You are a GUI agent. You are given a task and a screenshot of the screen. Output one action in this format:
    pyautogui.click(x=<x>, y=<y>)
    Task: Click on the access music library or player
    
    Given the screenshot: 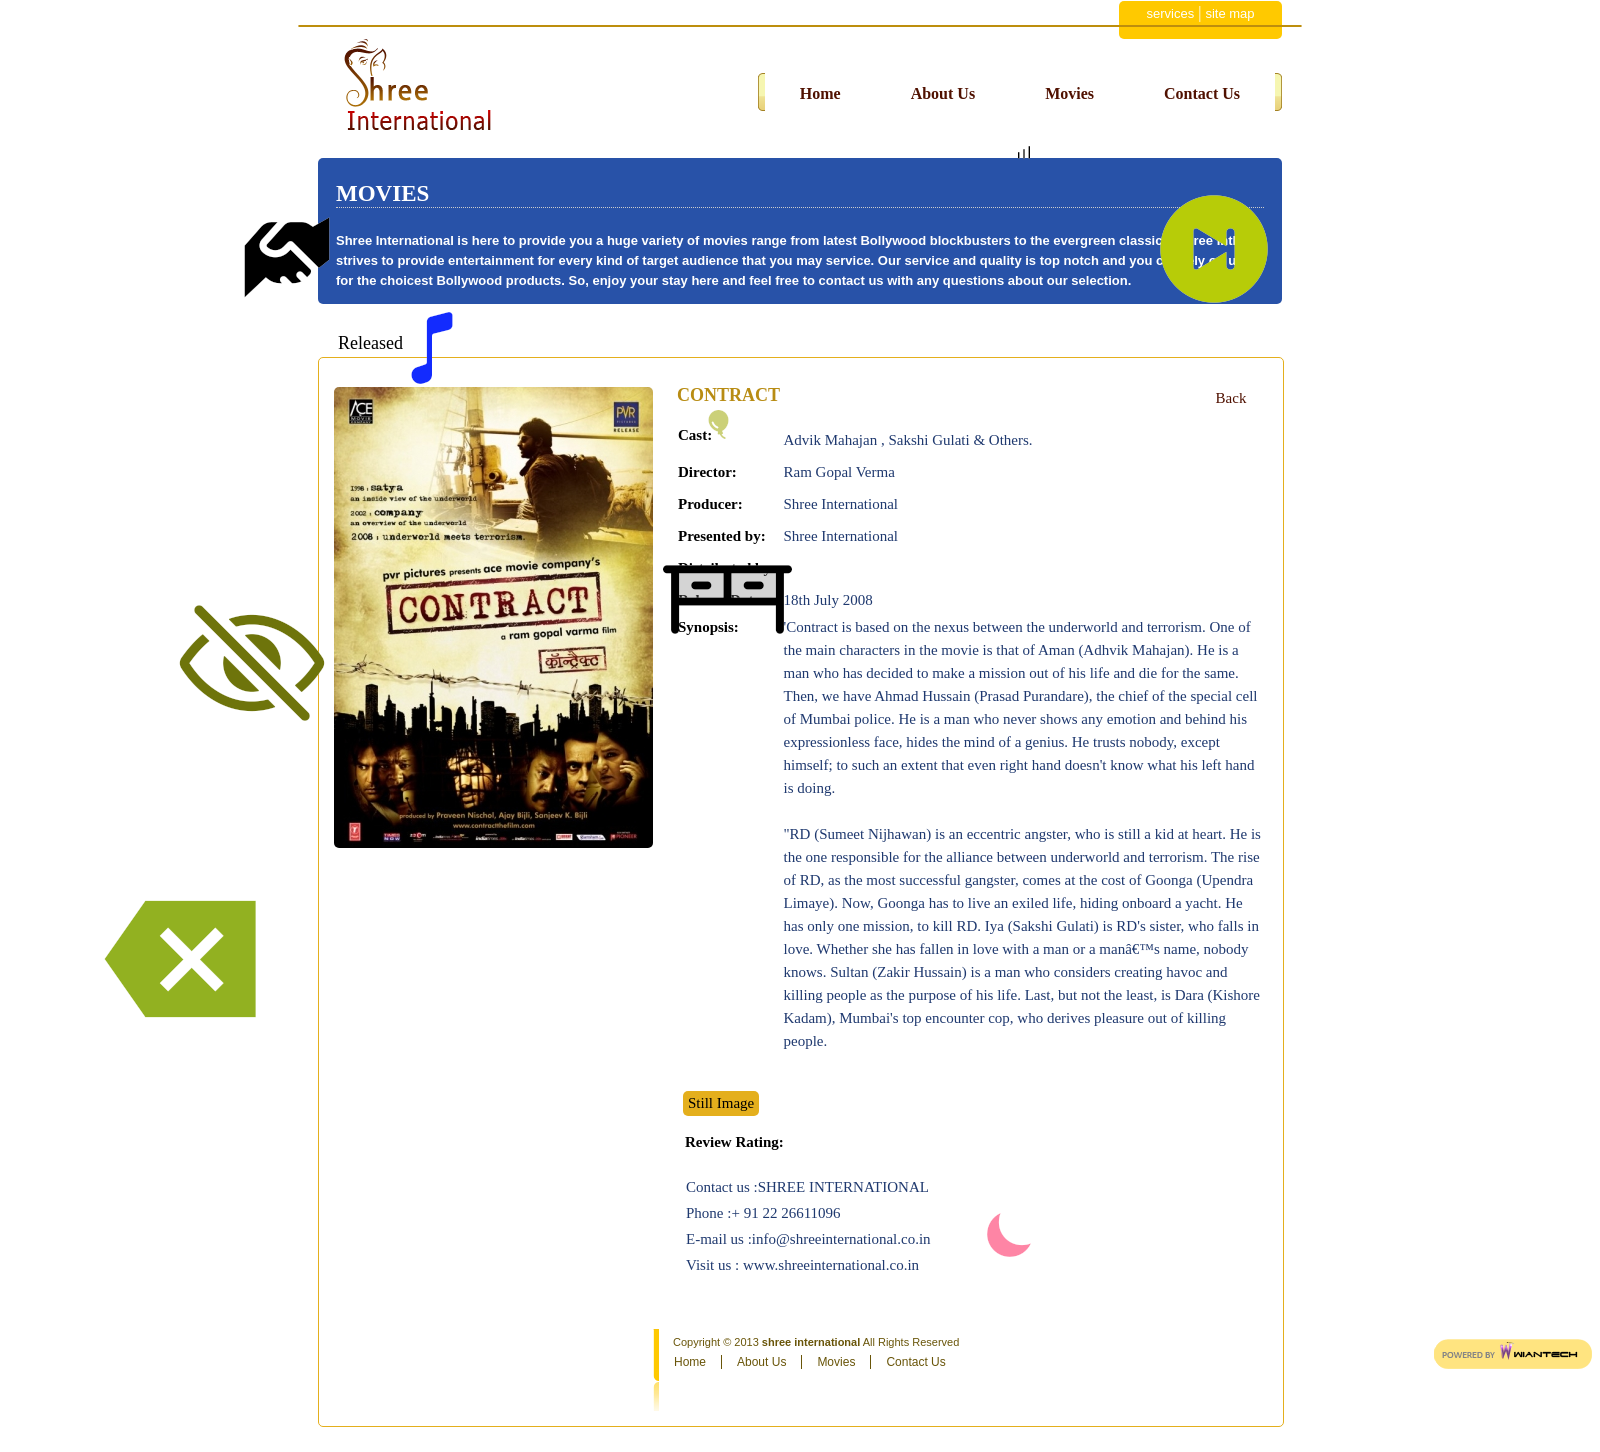 What is the action you would take?
    pyautogui.click(x=432, y=348)
    